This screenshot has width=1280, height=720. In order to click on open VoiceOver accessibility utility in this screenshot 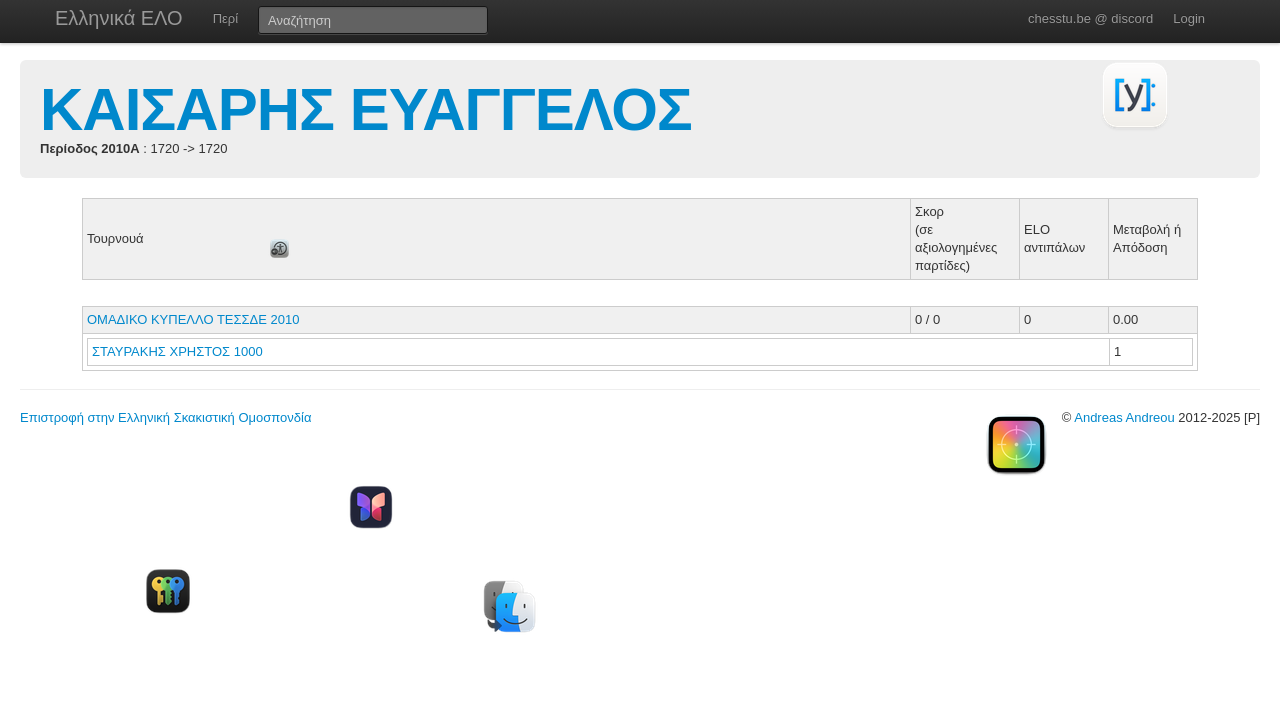, I will do `click(279, 248)`.